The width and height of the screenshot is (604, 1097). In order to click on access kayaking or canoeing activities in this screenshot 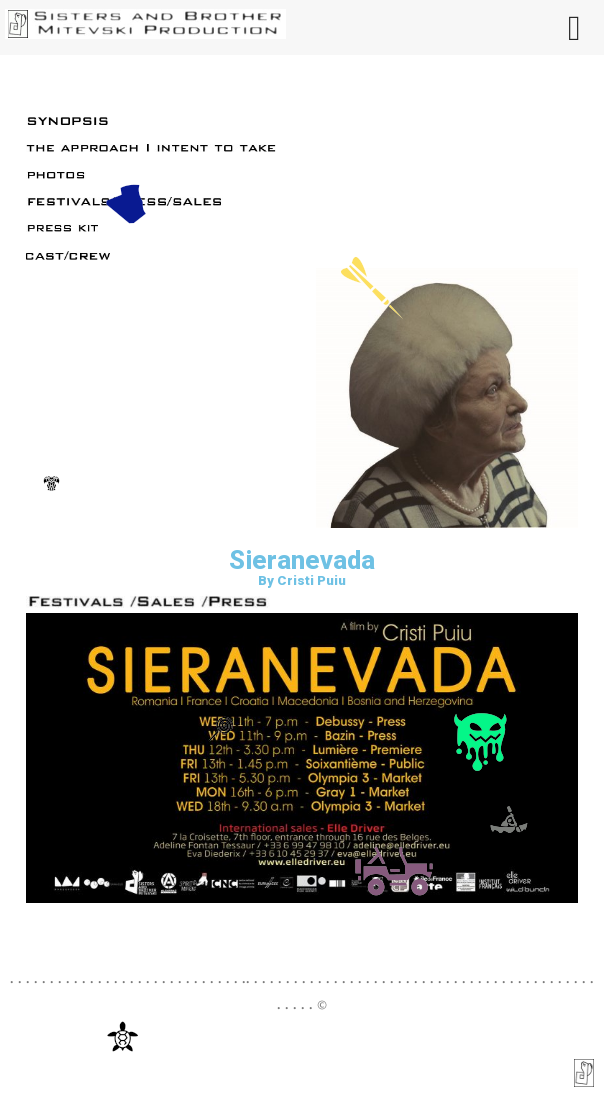, I will do `click(509, 821)`.